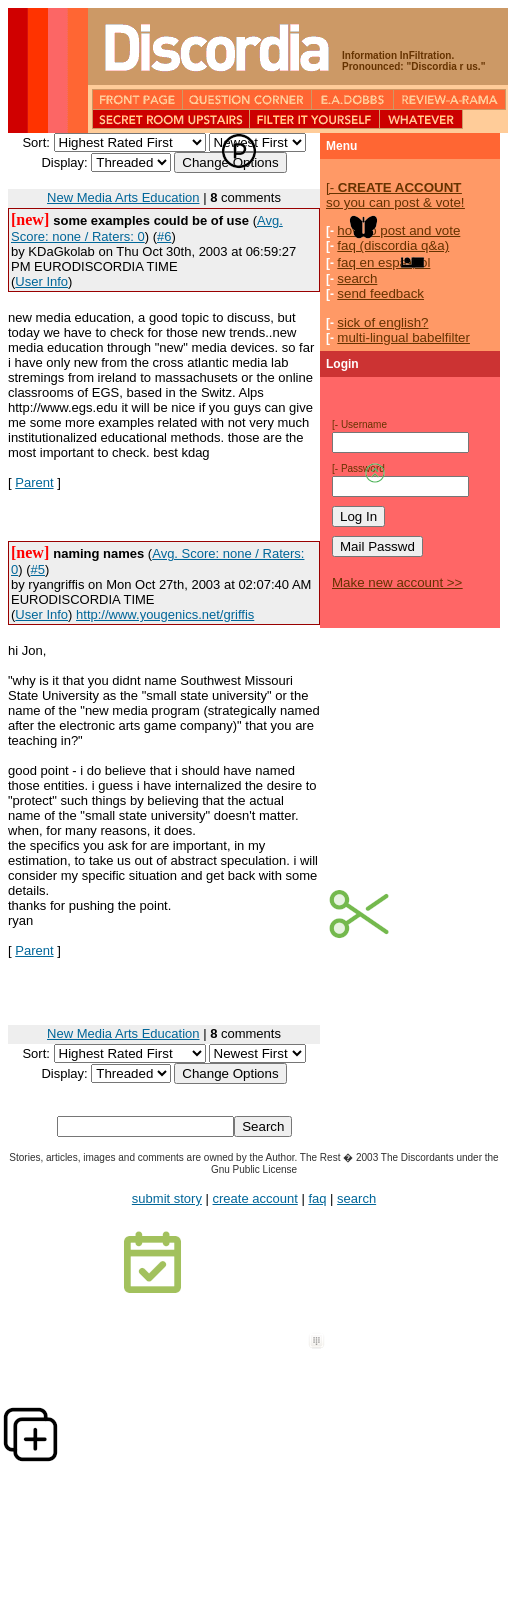 The width and height of the screenshot is (508, 1620). Describe the element at coordinates (375, 473) in the screenshot. I see `scroll to top of page` at that location.